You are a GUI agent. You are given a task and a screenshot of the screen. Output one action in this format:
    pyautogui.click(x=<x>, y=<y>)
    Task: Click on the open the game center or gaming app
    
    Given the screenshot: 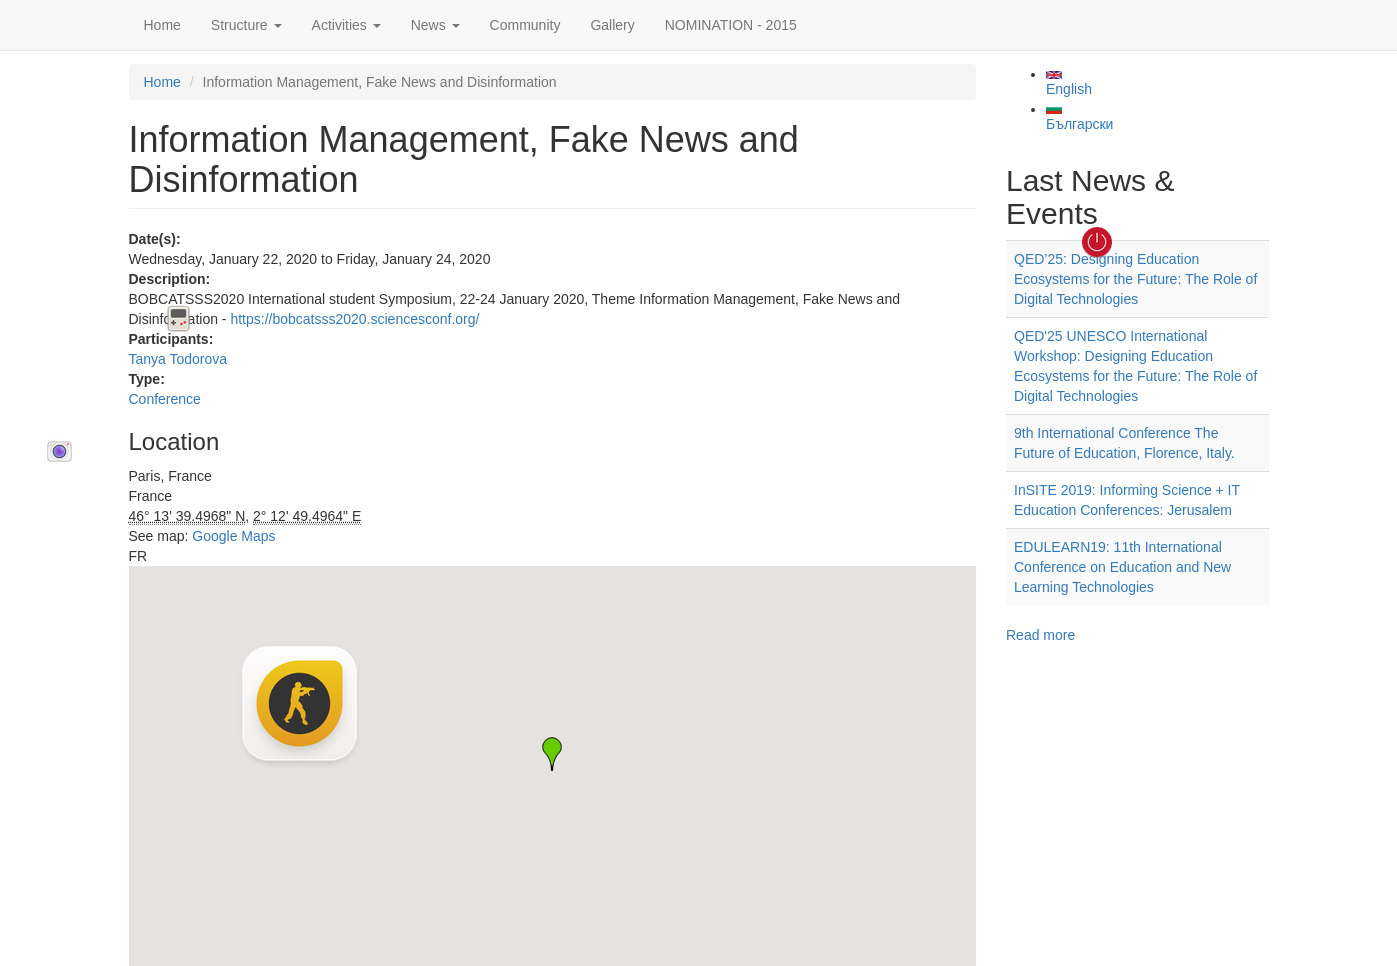 What is the action you would take?
    pyautogui.click(x=178, y=318)
    